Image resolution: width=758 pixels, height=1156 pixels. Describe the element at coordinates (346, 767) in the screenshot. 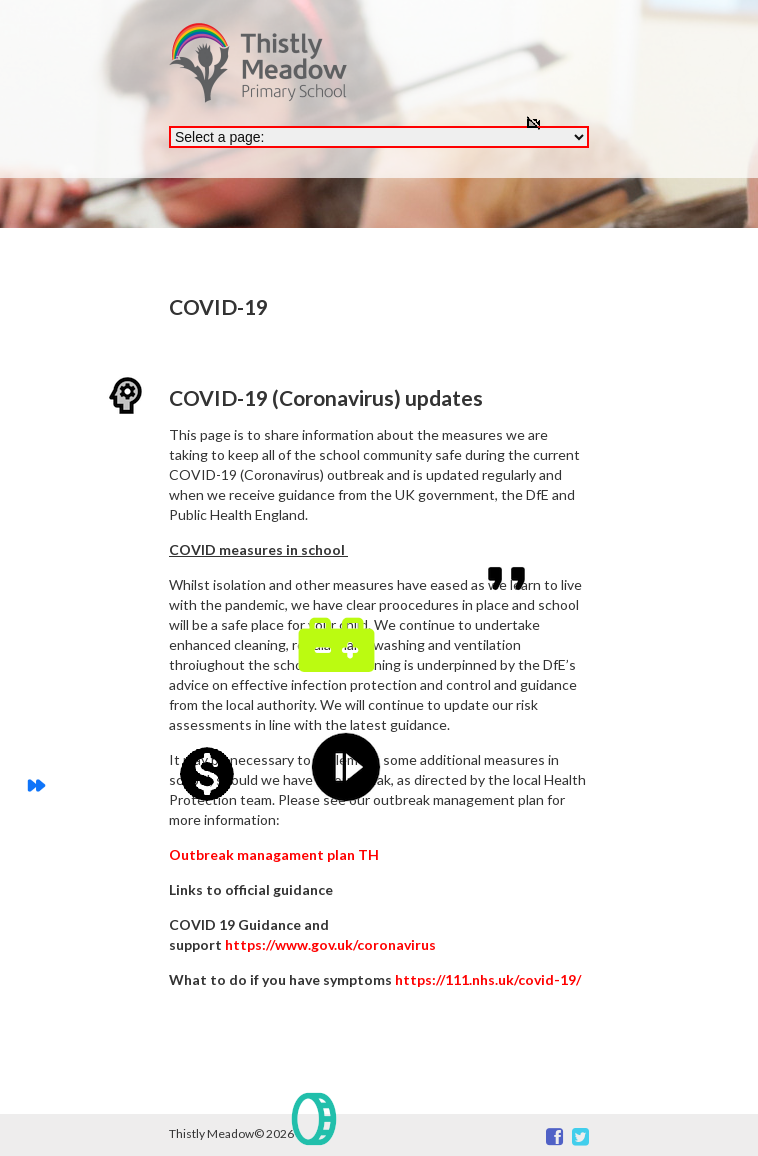

I see `skip to next track or media item` at that location.